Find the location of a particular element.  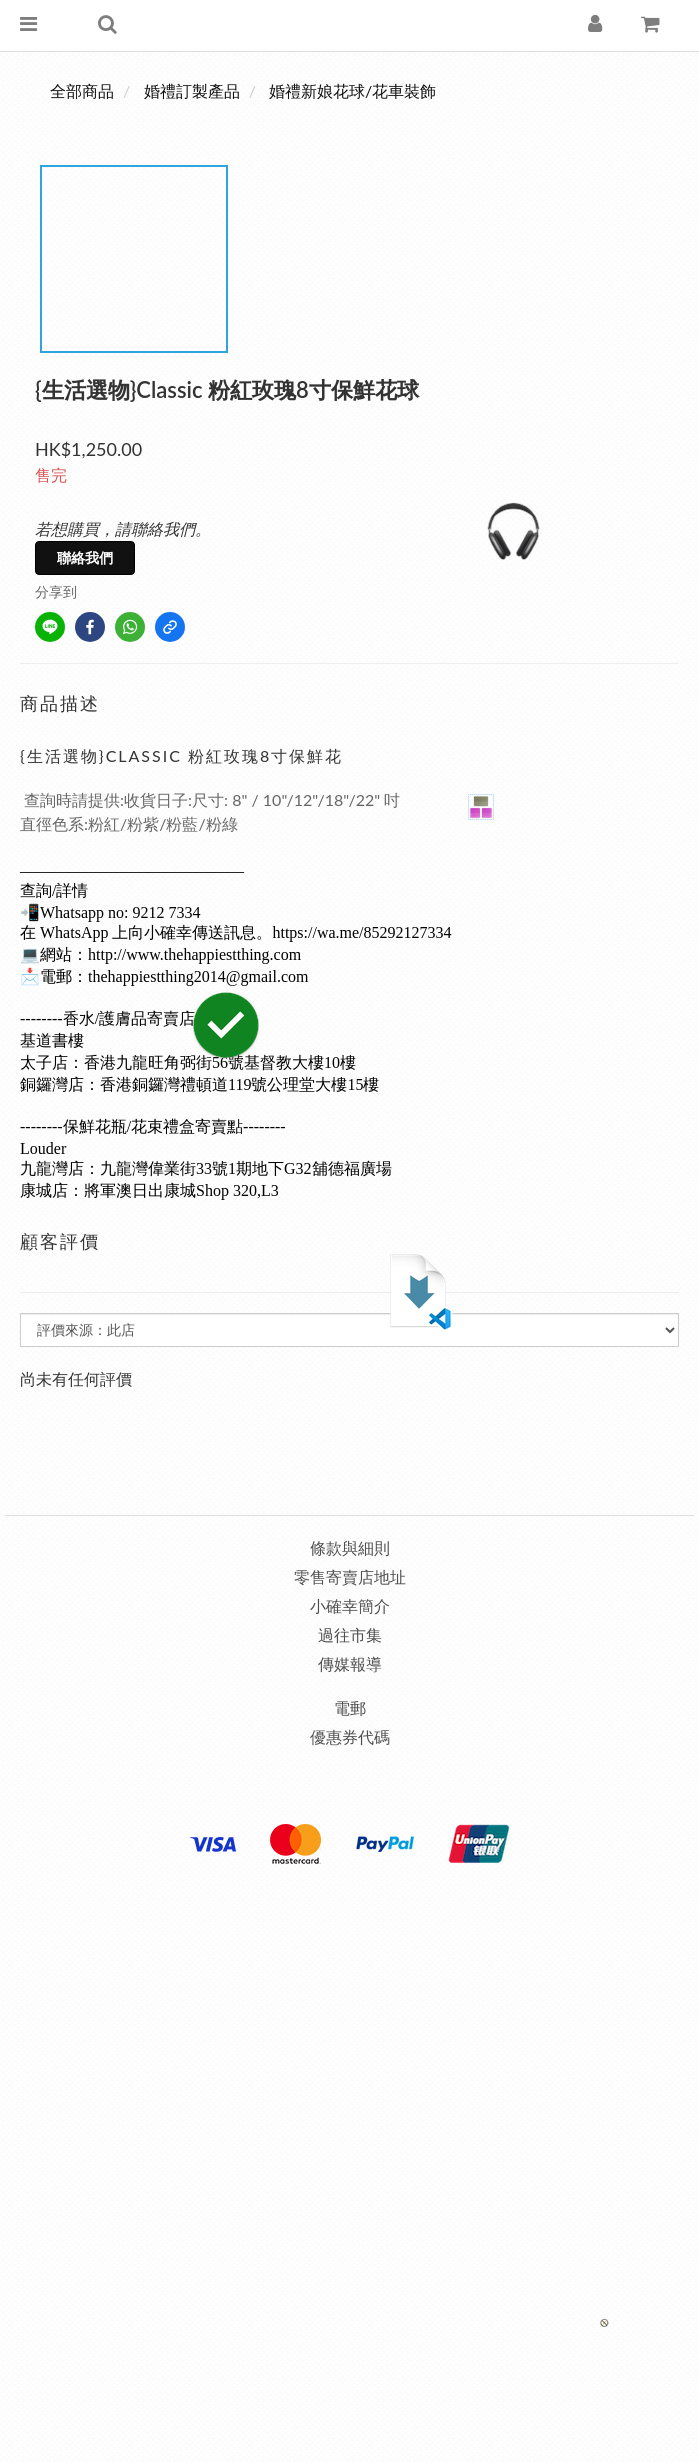

select all items in the current view is located at coordinates (481, 807).